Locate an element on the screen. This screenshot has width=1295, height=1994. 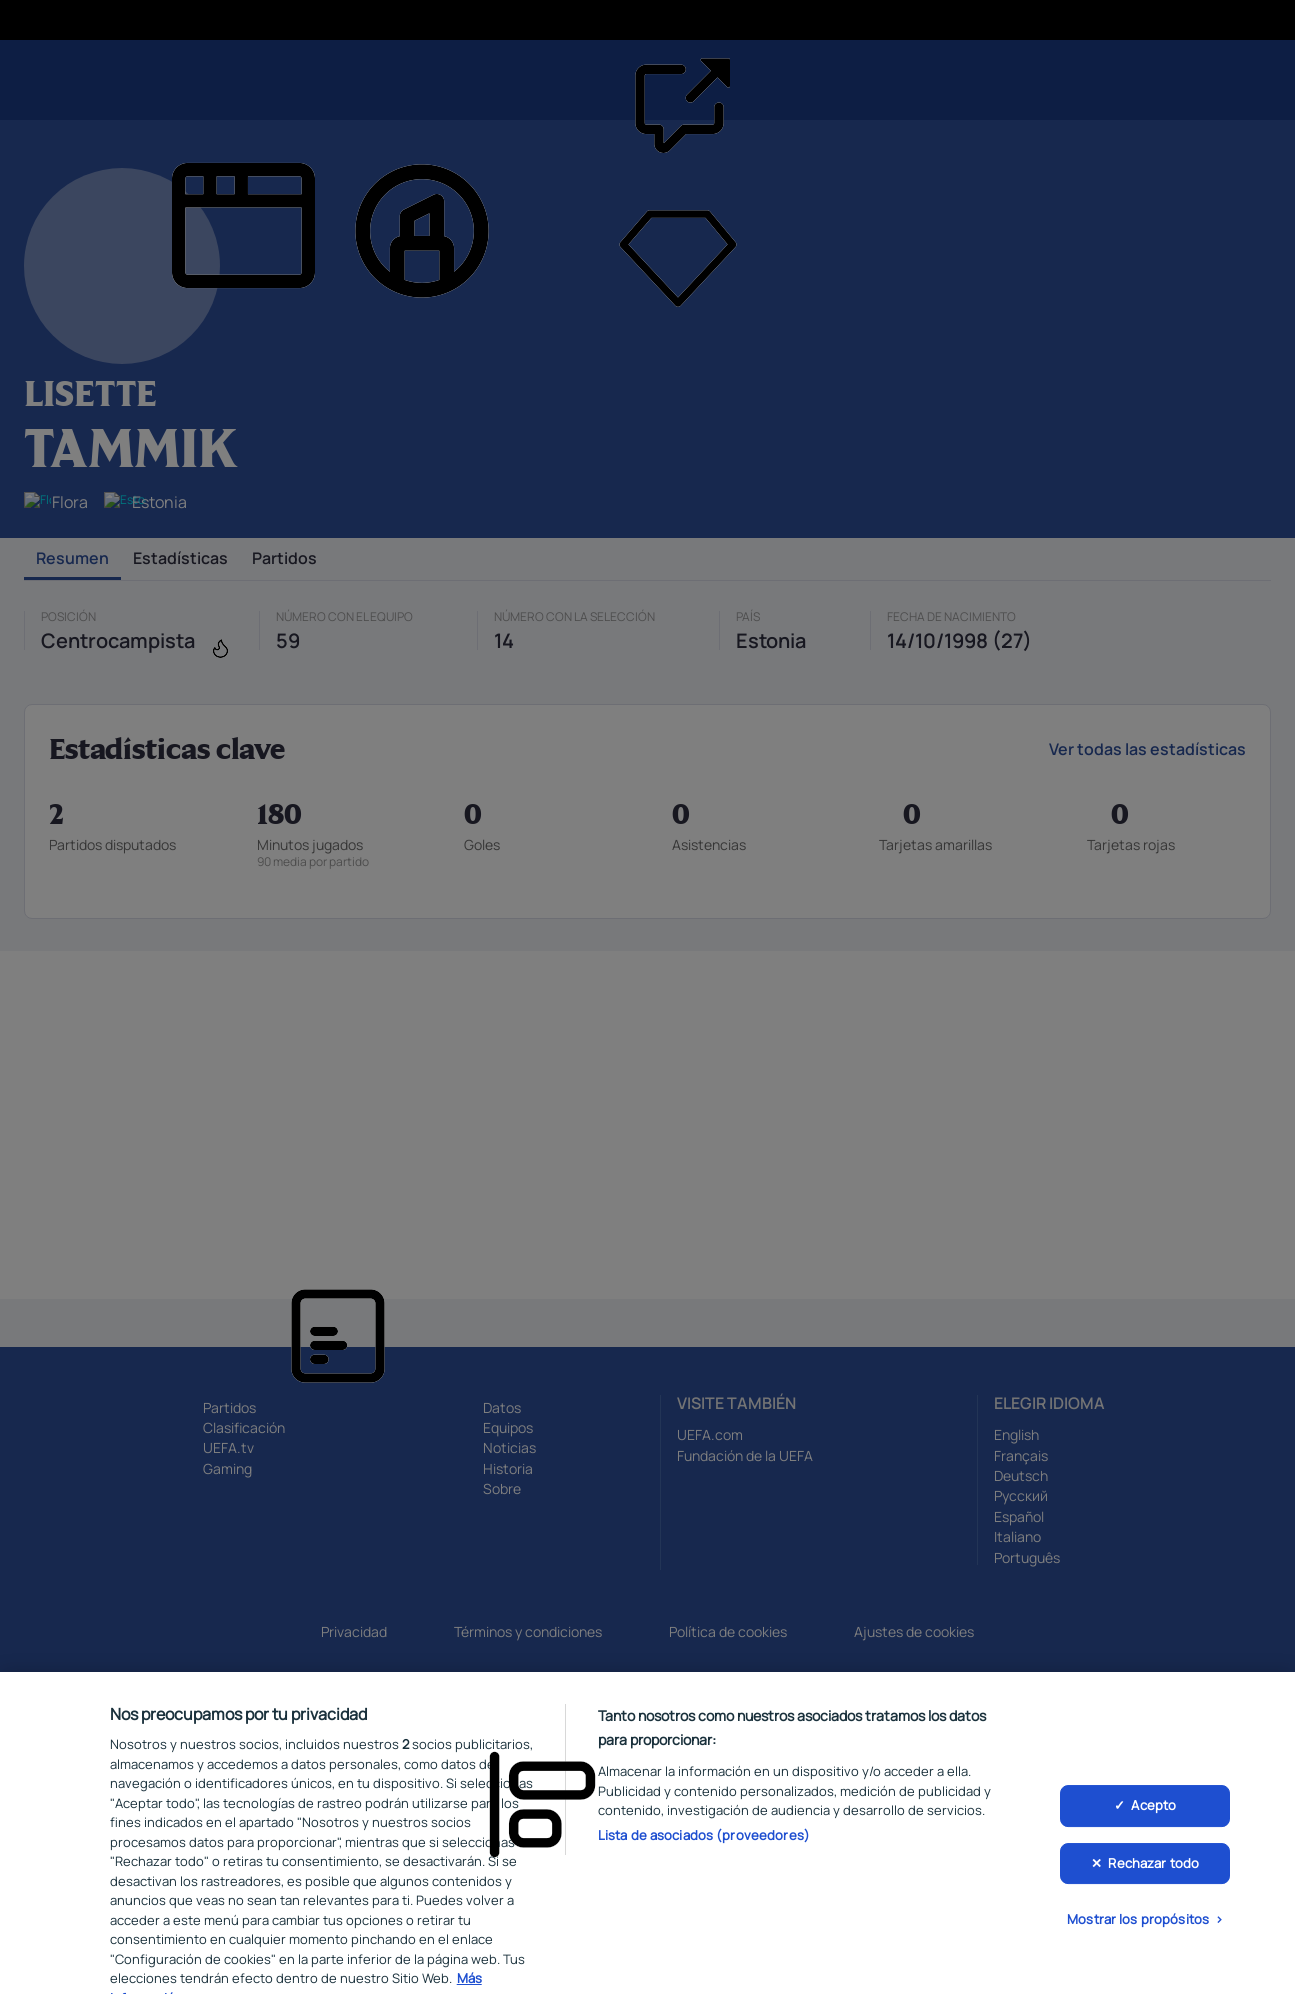
open in browser window is located at coordinates (243, 225).